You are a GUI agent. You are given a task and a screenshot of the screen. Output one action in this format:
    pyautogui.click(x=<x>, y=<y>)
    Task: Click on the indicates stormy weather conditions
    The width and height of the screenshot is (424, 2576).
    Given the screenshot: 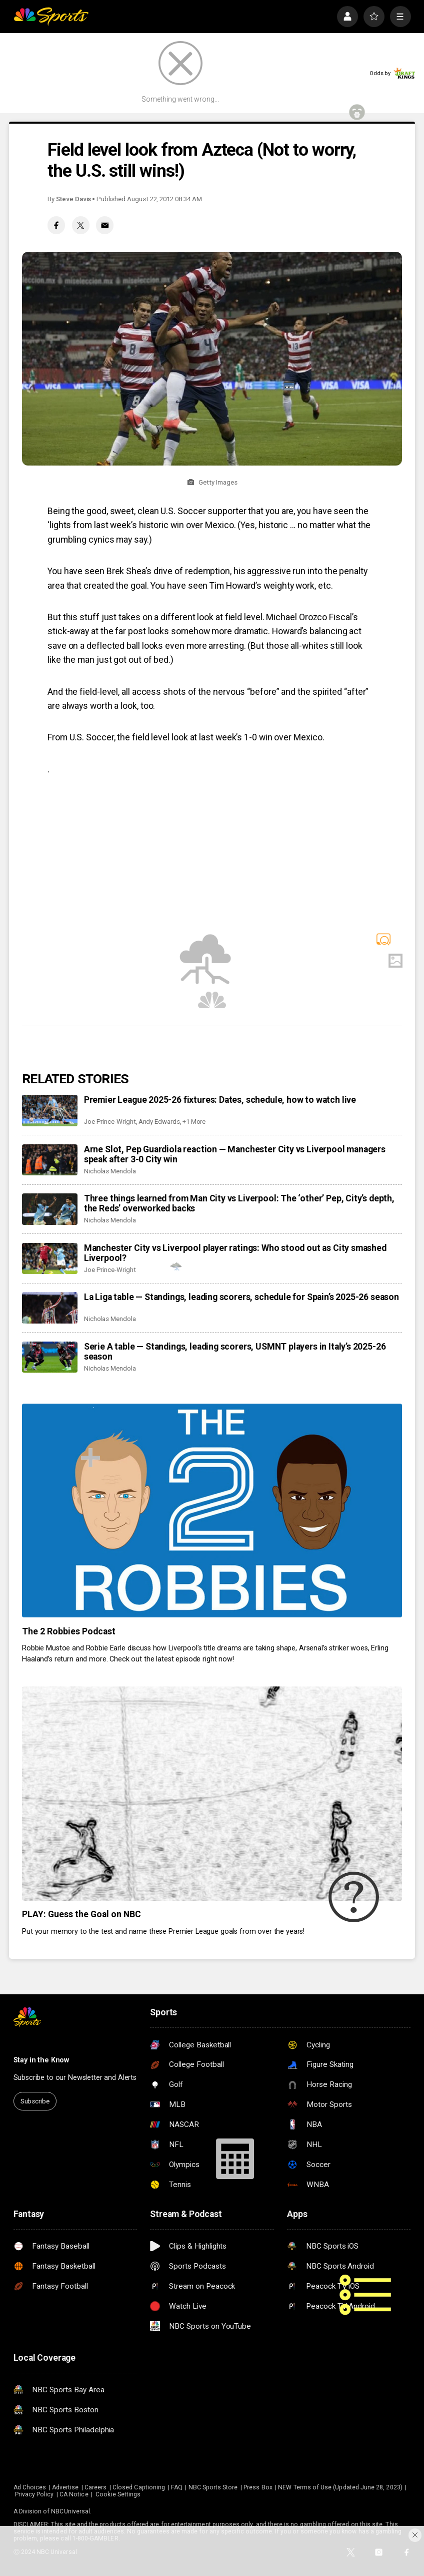 What is the action you would take?
    pyautogui.click(x=176, y=1266)
    